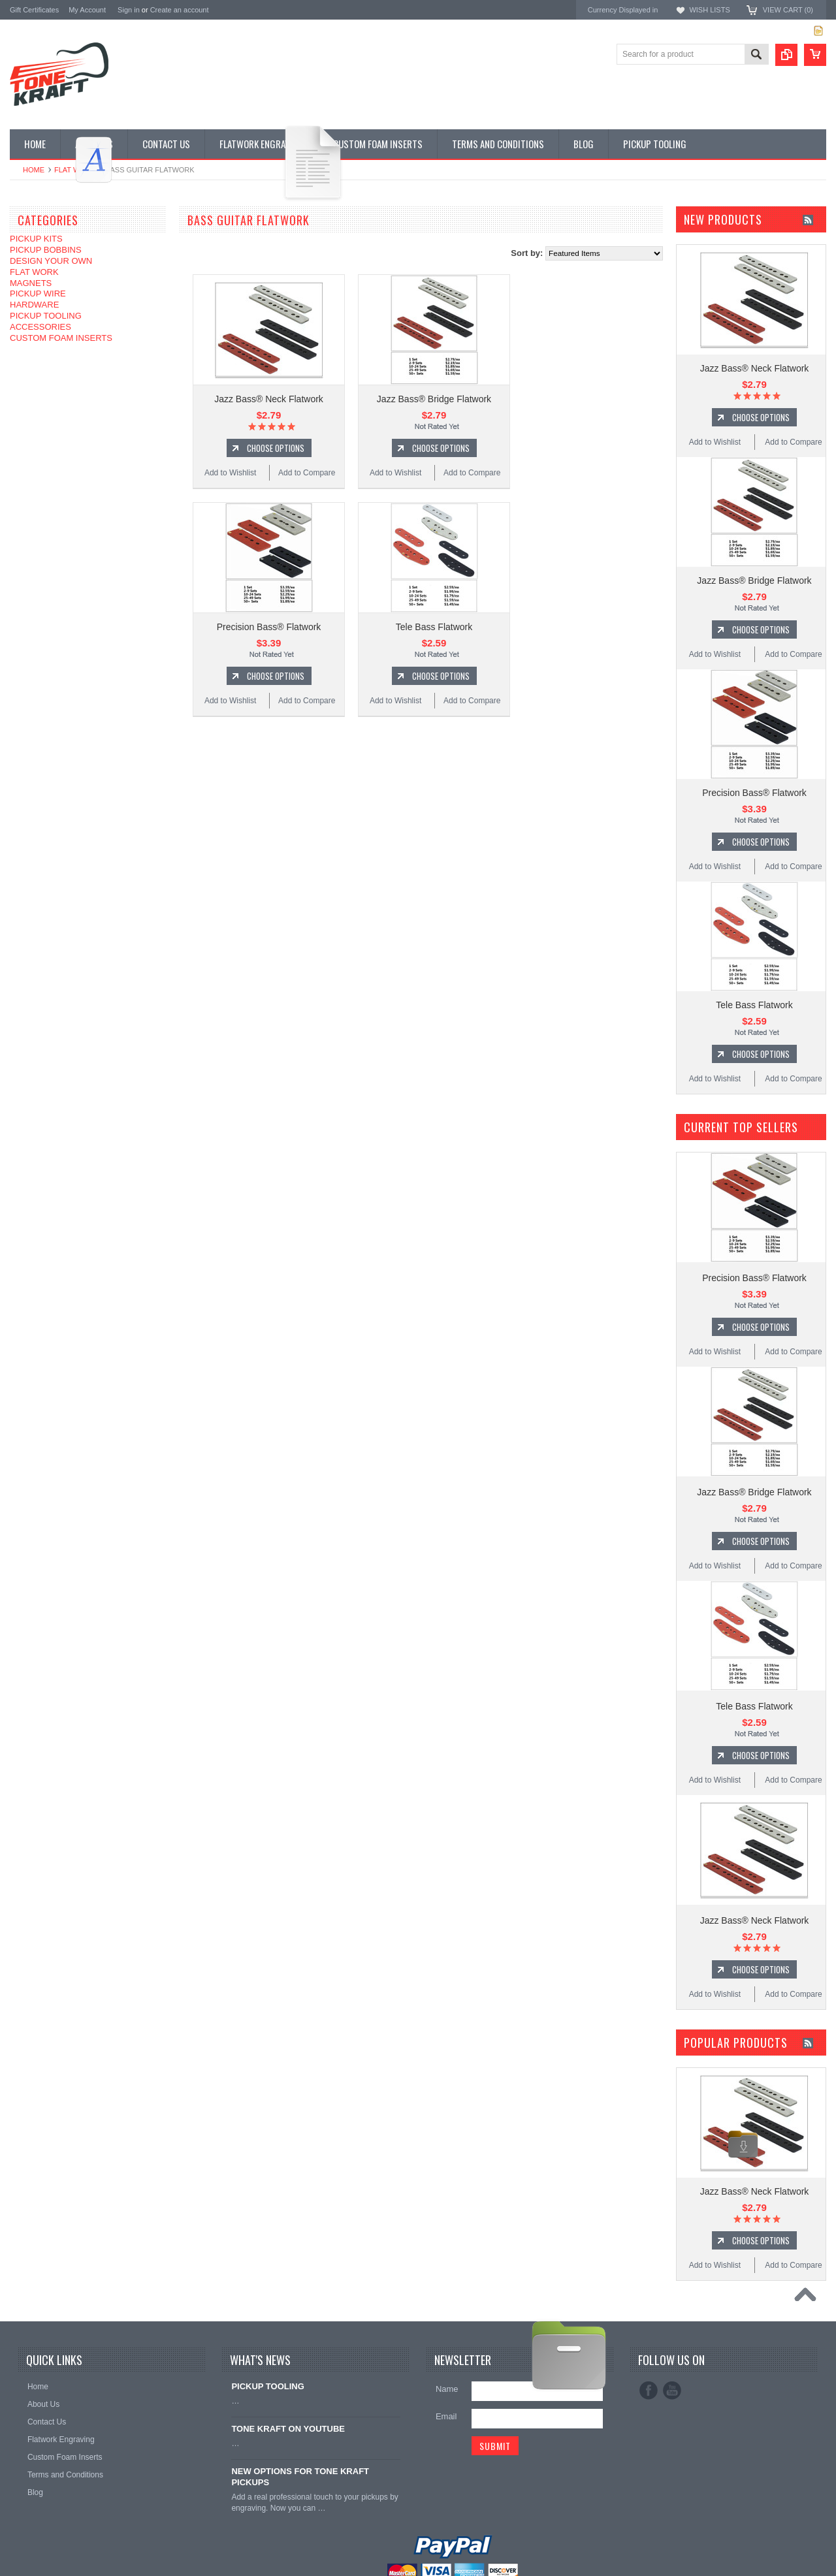  I want to click on a text document file preview, so click(313, 163).